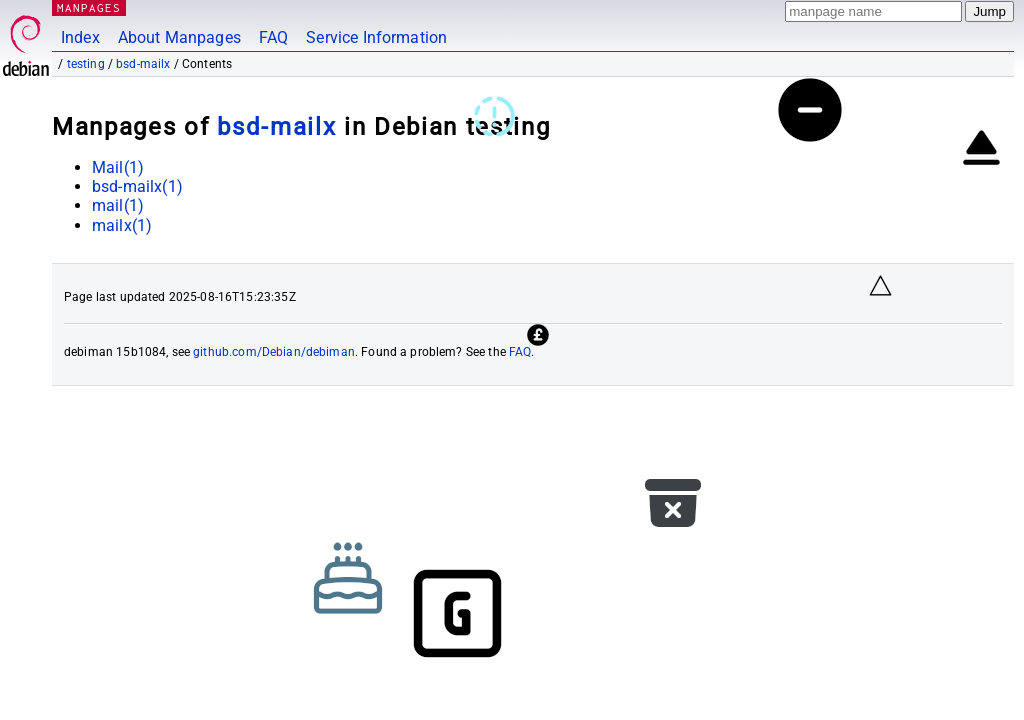 The image size is (1024, 720). Describe the element at coordinates (810, 110) in the screenshot. I see `remove an item from a list or collection` at that location.